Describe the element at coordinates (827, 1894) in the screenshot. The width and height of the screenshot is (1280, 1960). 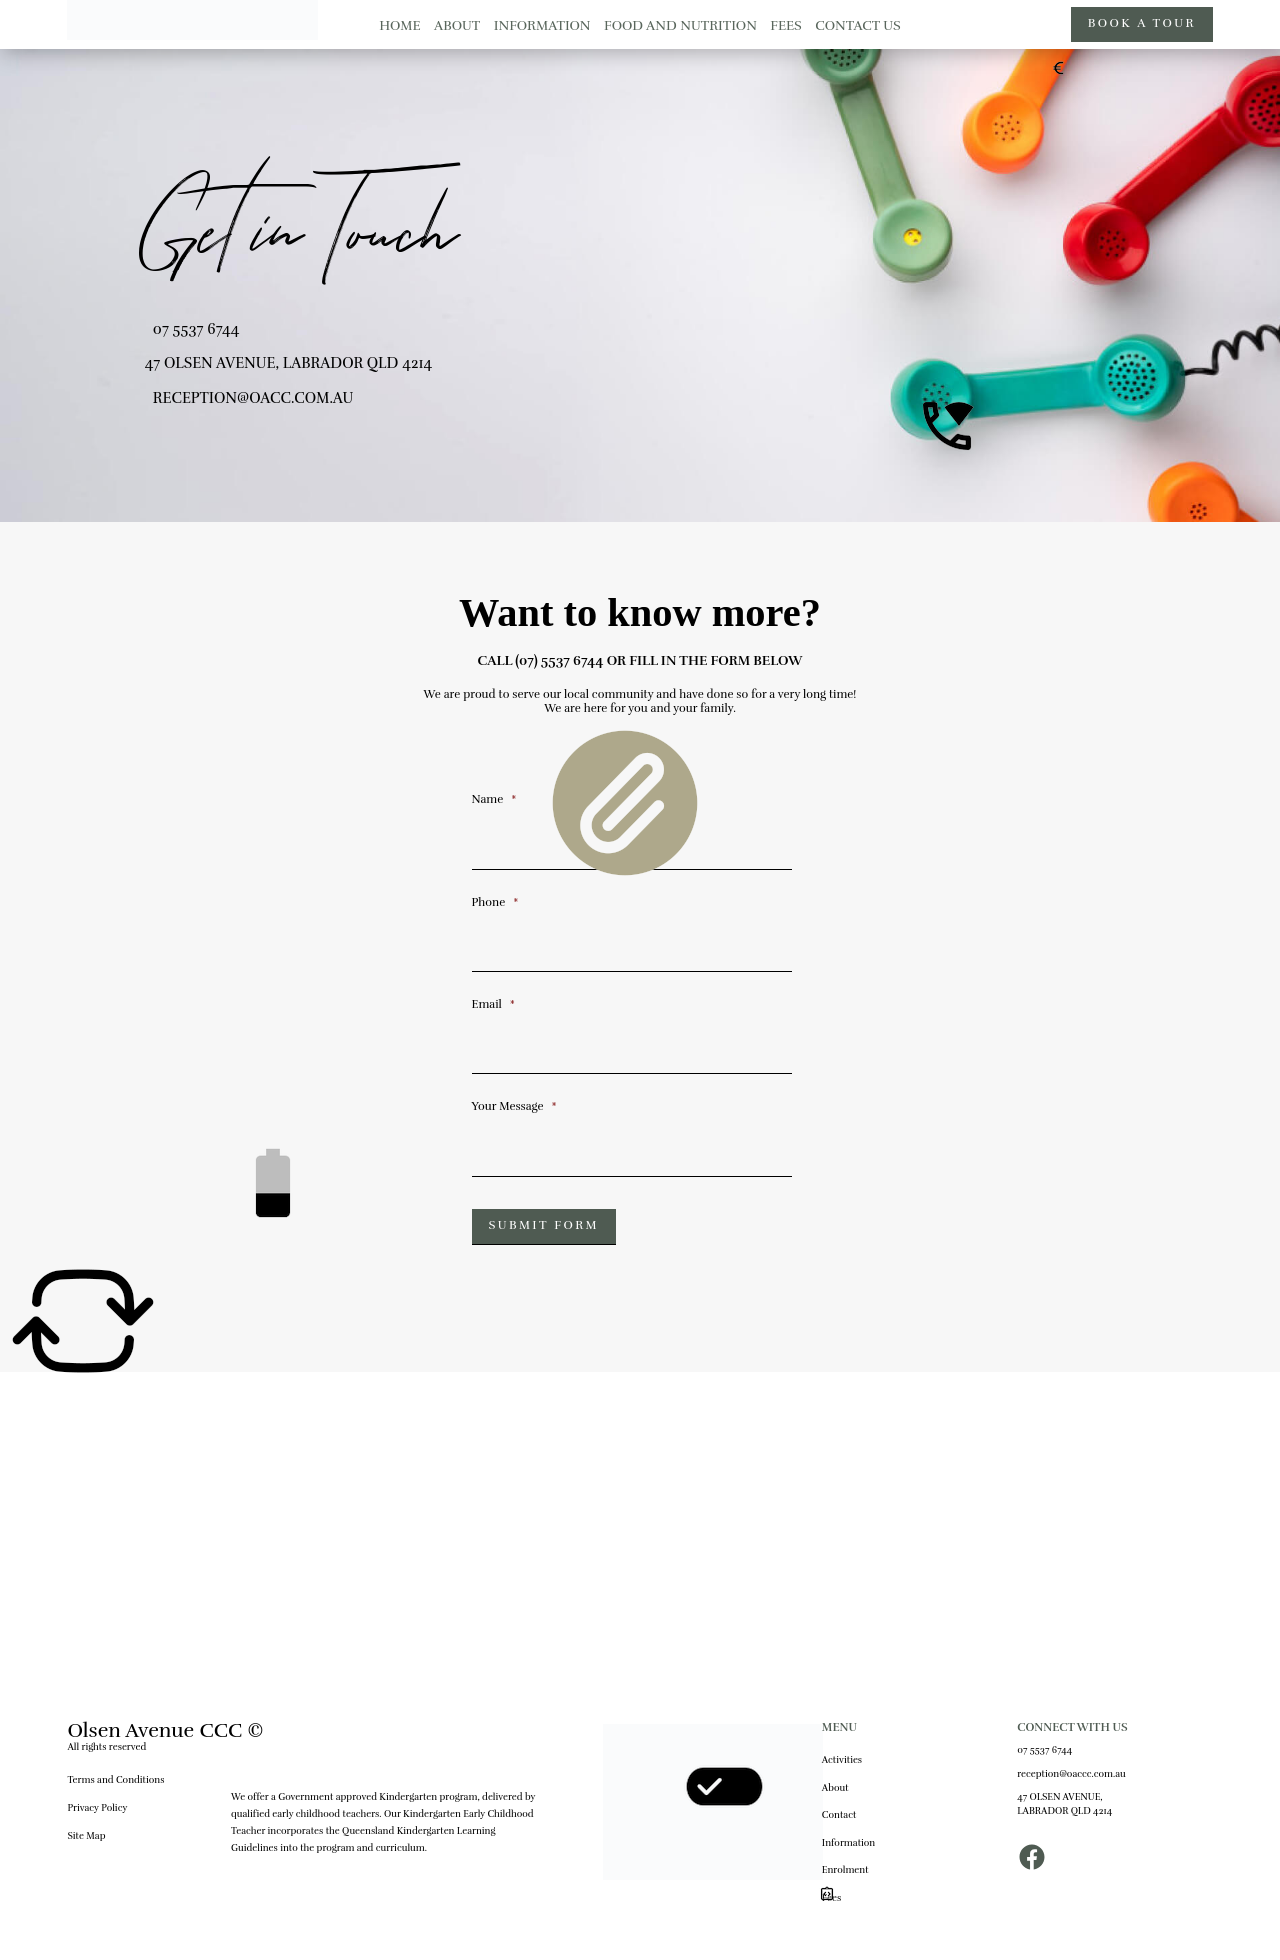
I see `view code integration instructions` at that location.